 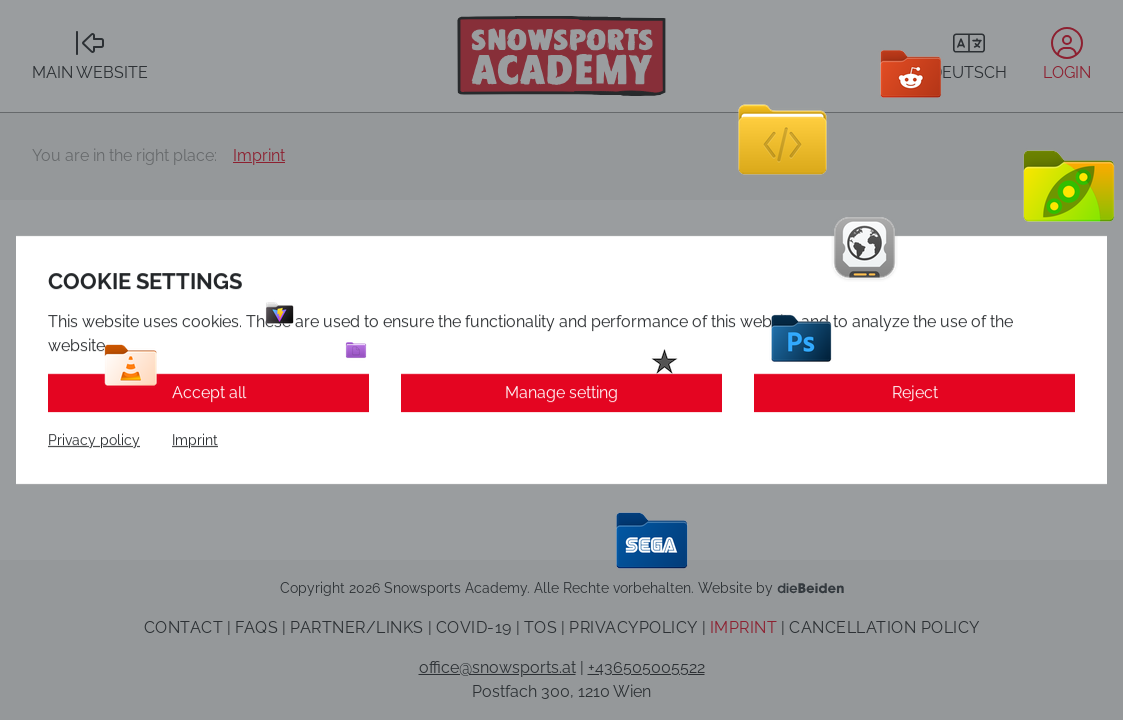 What do you see at coordinates (279, 313) in the screenshot?
I see `open vite project folder` at bounding box center [279, 313].